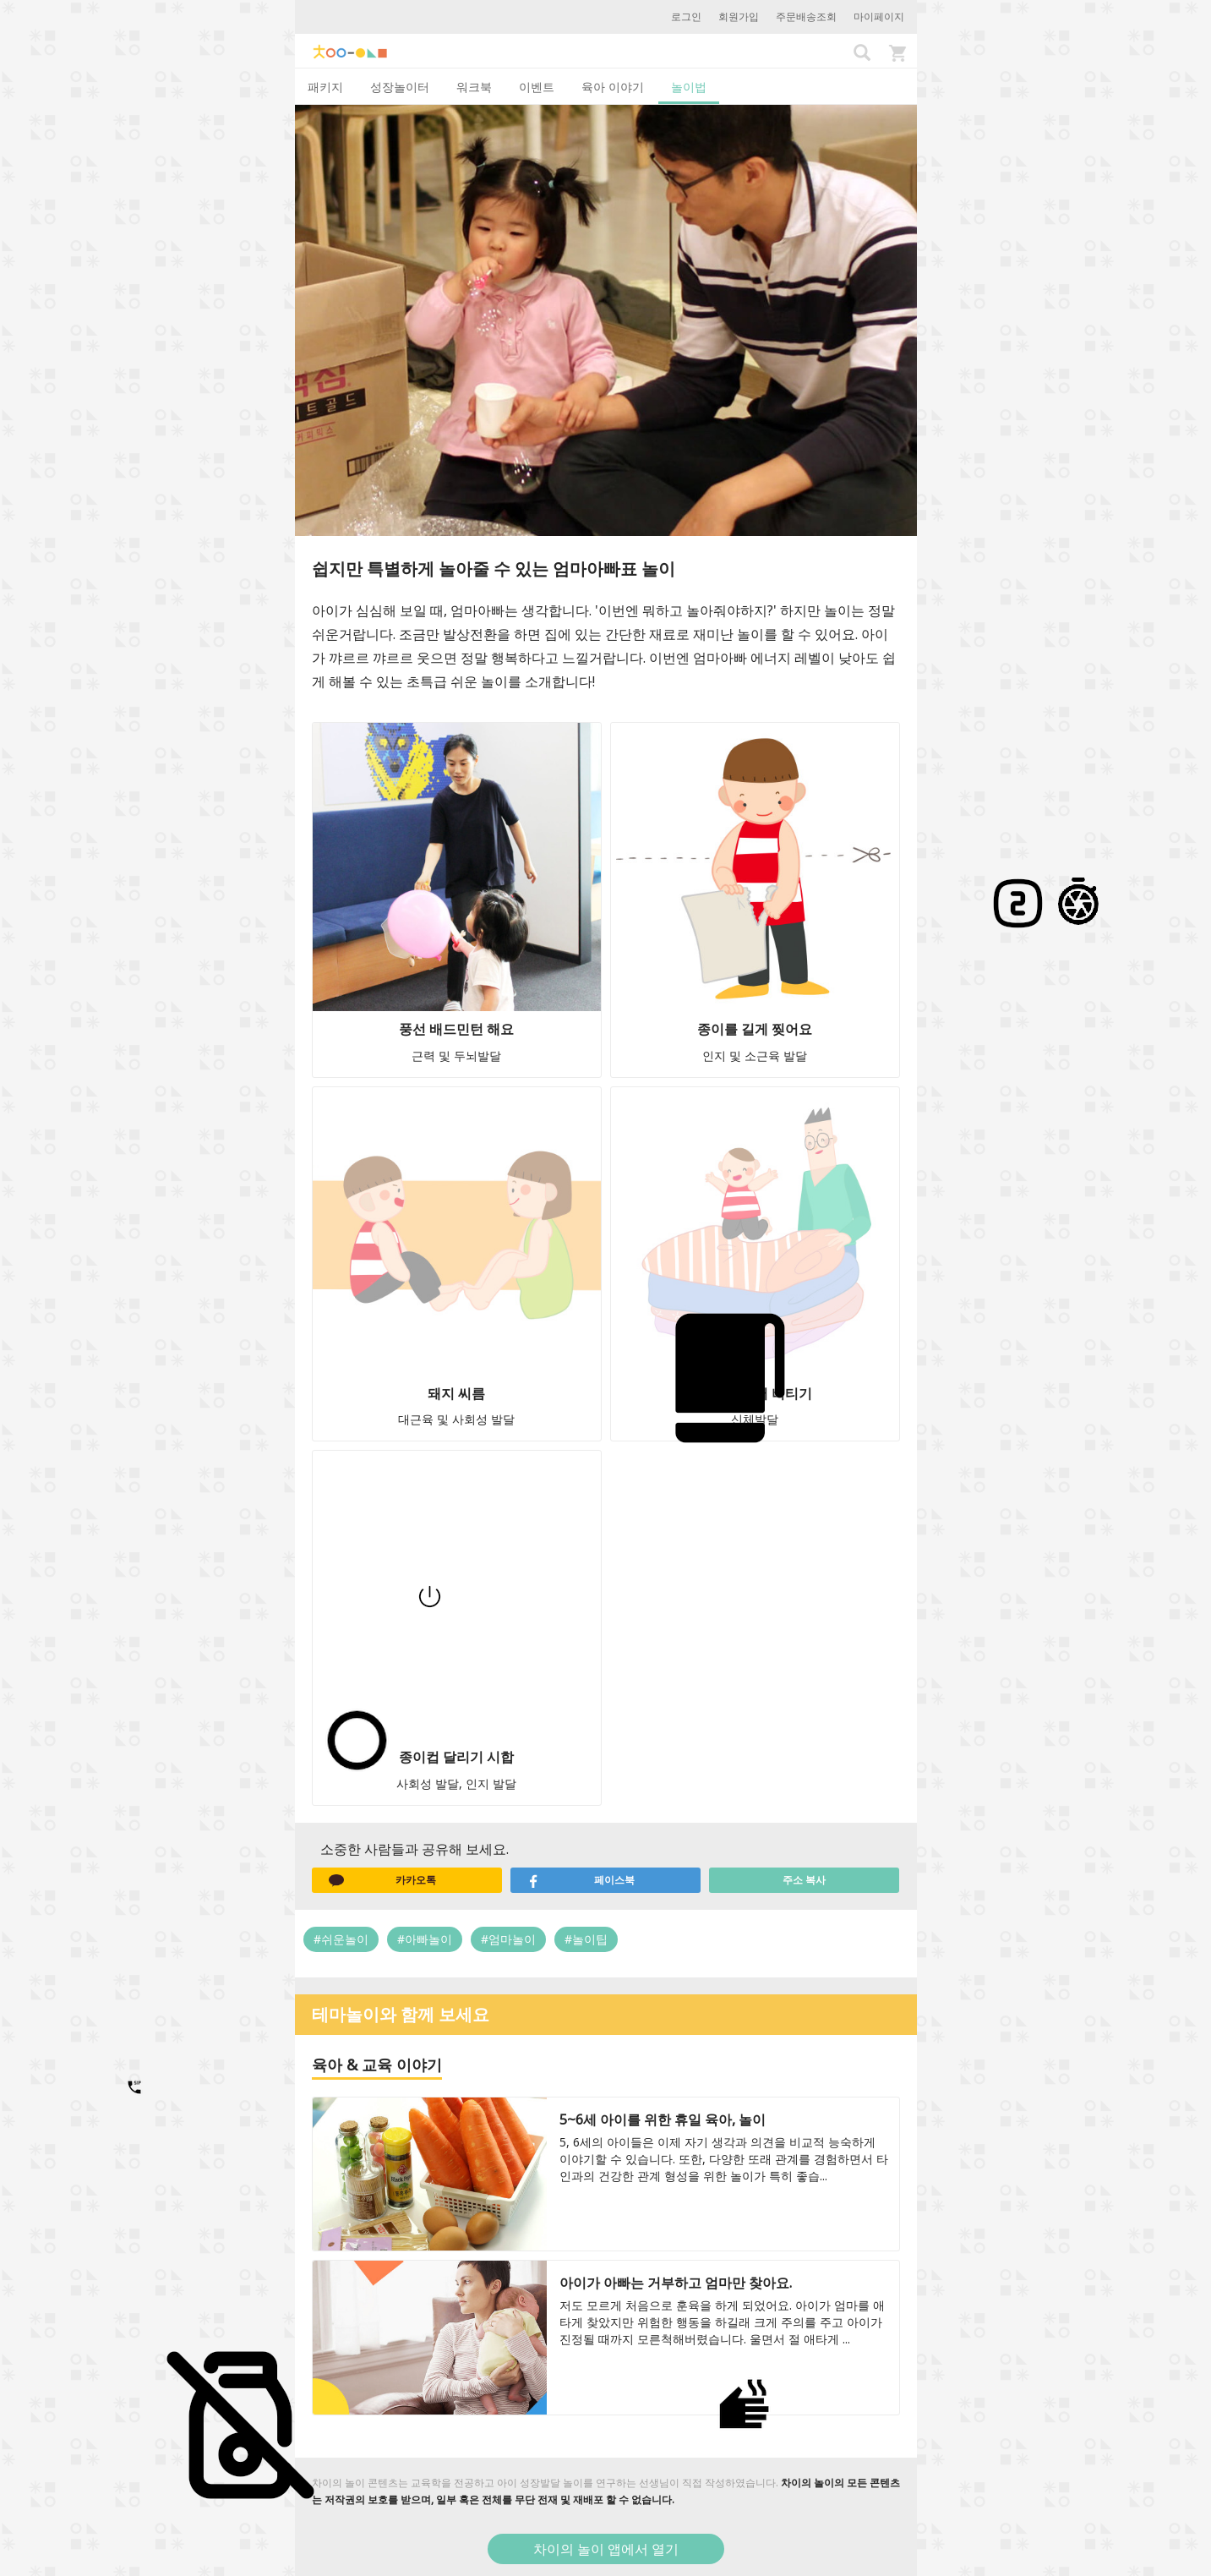 The image size is (1211, 2576). Describe the element at coordinates (134, 2087) in the screenshot. I see `make a SIP (internet-based) phone call` at that location.